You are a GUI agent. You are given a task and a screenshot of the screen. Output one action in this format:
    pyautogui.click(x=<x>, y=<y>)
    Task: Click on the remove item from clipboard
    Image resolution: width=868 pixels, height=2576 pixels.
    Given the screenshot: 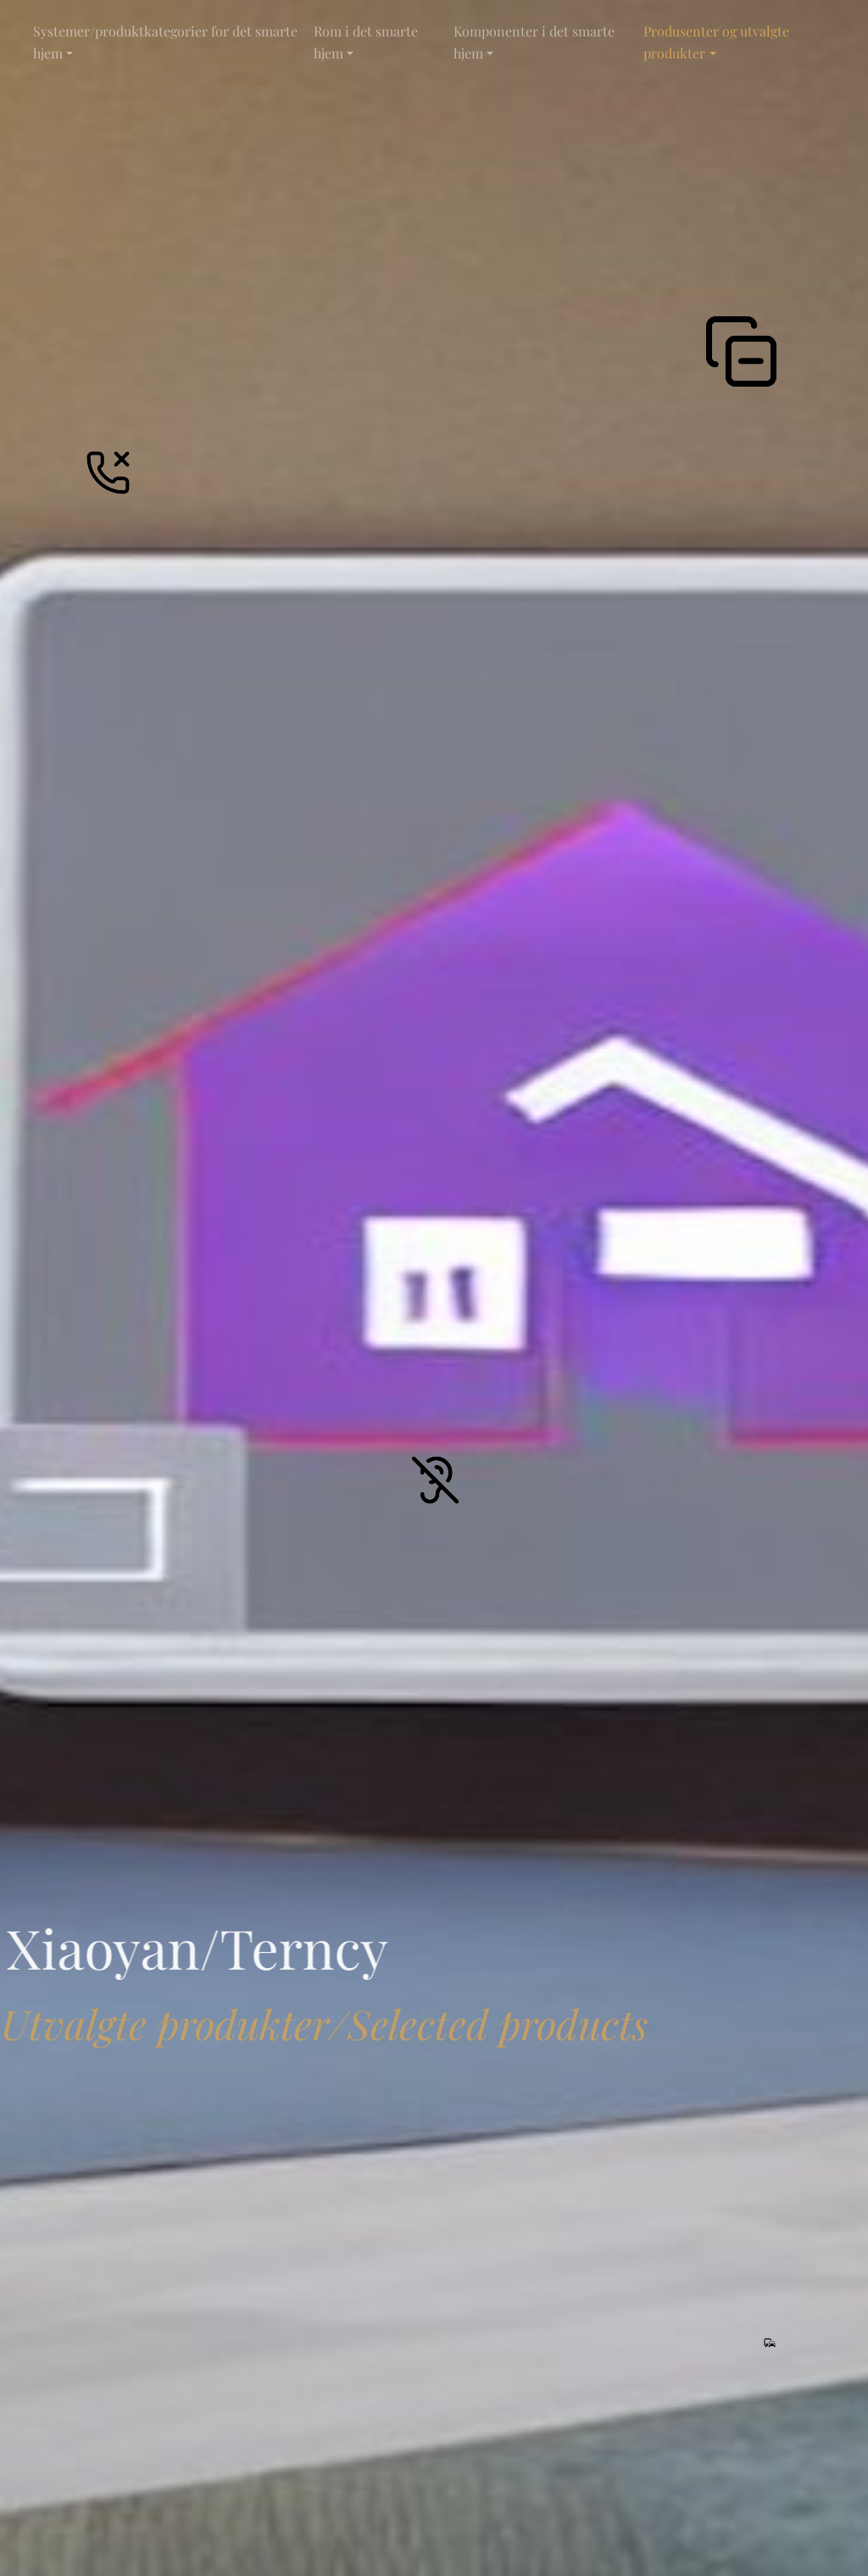 What is the action you would take?
    pyautogui.click(x=741, y=351)
    